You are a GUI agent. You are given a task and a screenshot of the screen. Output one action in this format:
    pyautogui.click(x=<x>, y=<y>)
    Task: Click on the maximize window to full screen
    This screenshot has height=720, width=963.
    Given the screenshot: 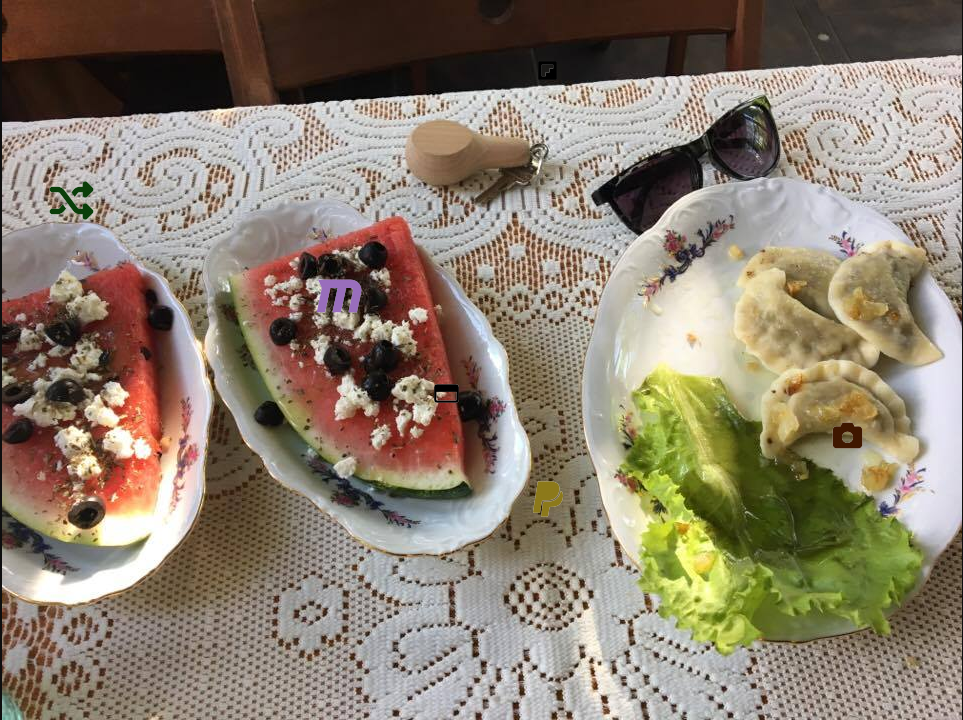 What is the action you would take?
    pyautogui.click(x=446, y=393)
    